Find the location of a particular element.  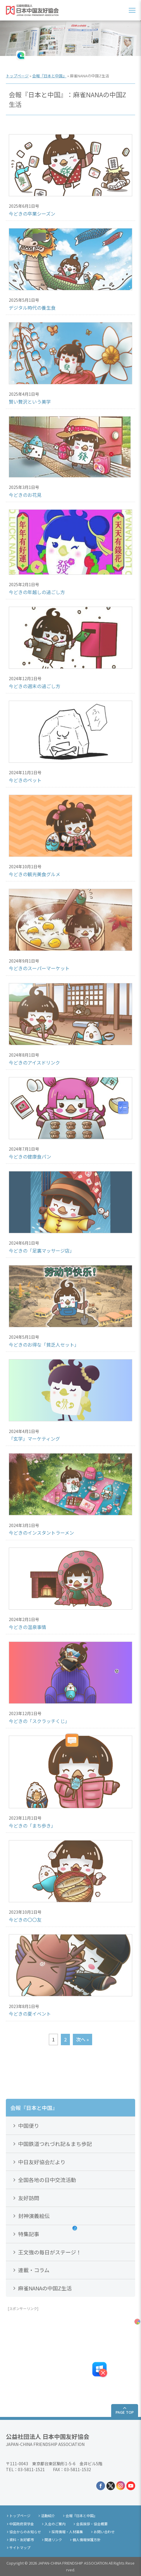

indicates an Insync synchronization error is located at coordinates (111, 454).